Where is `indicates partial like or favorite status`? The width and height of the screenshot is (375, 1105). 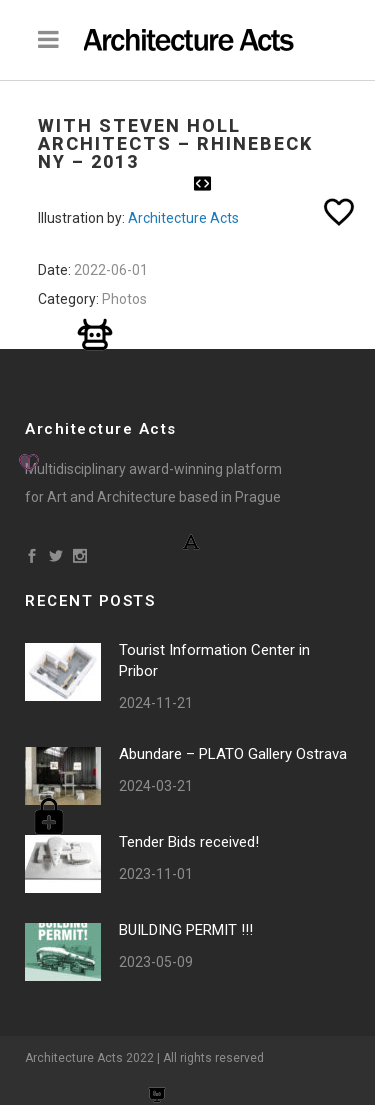
indicates partial like or favorite status is located at coordinates (29, 462).